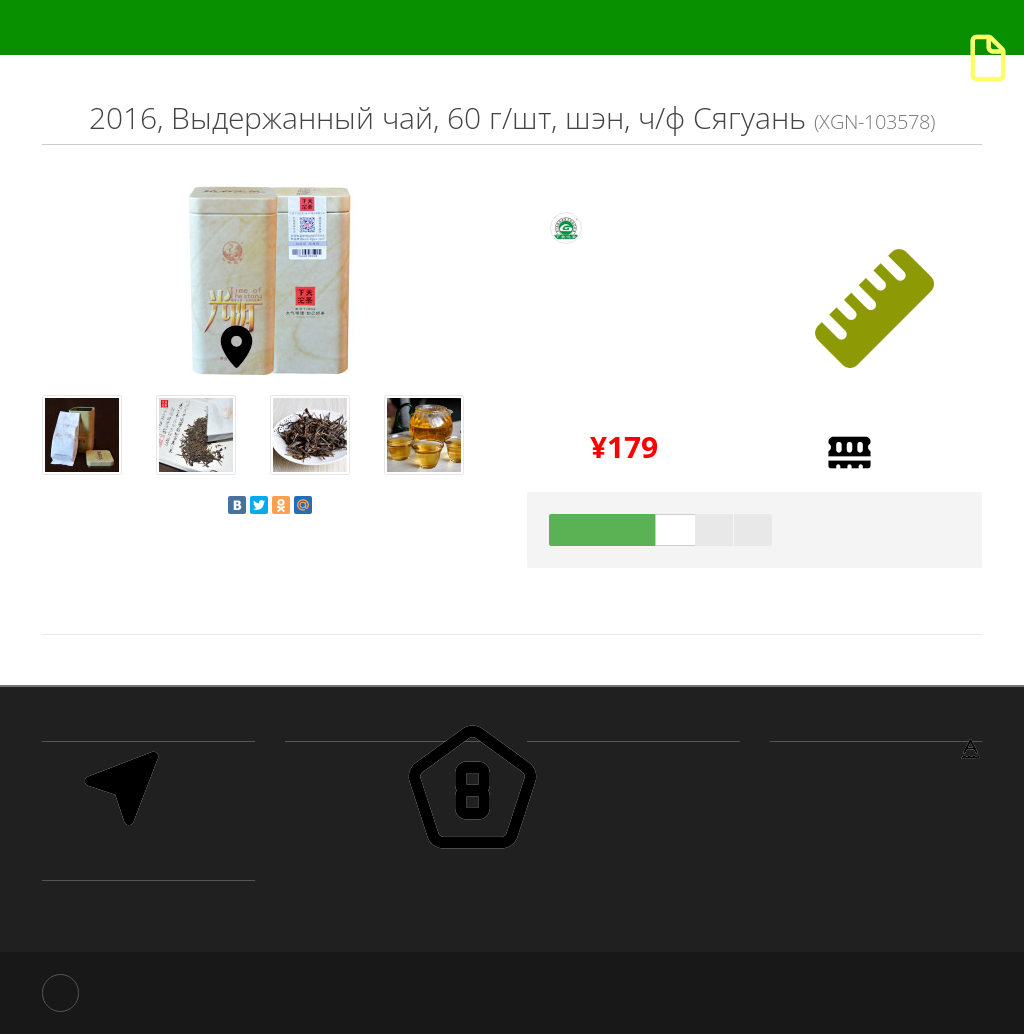 This screenshot has width=1024, height=1034. I want to click on indicates step 8 in a multi-step process, so click(472, 790).